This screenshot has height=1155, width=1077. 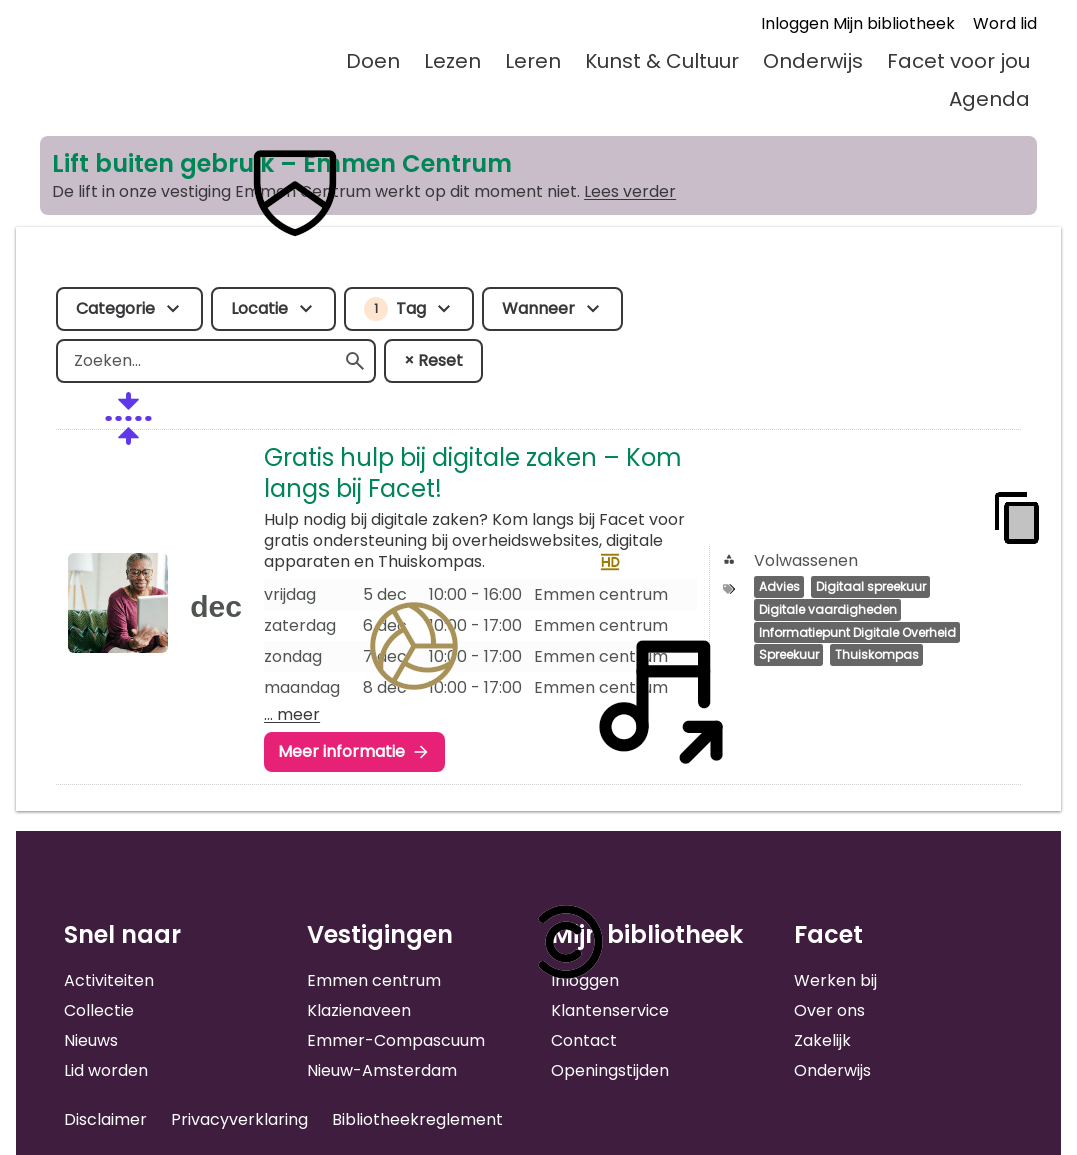 I want to click on access security or protection settings, so click(x=295, y=188).